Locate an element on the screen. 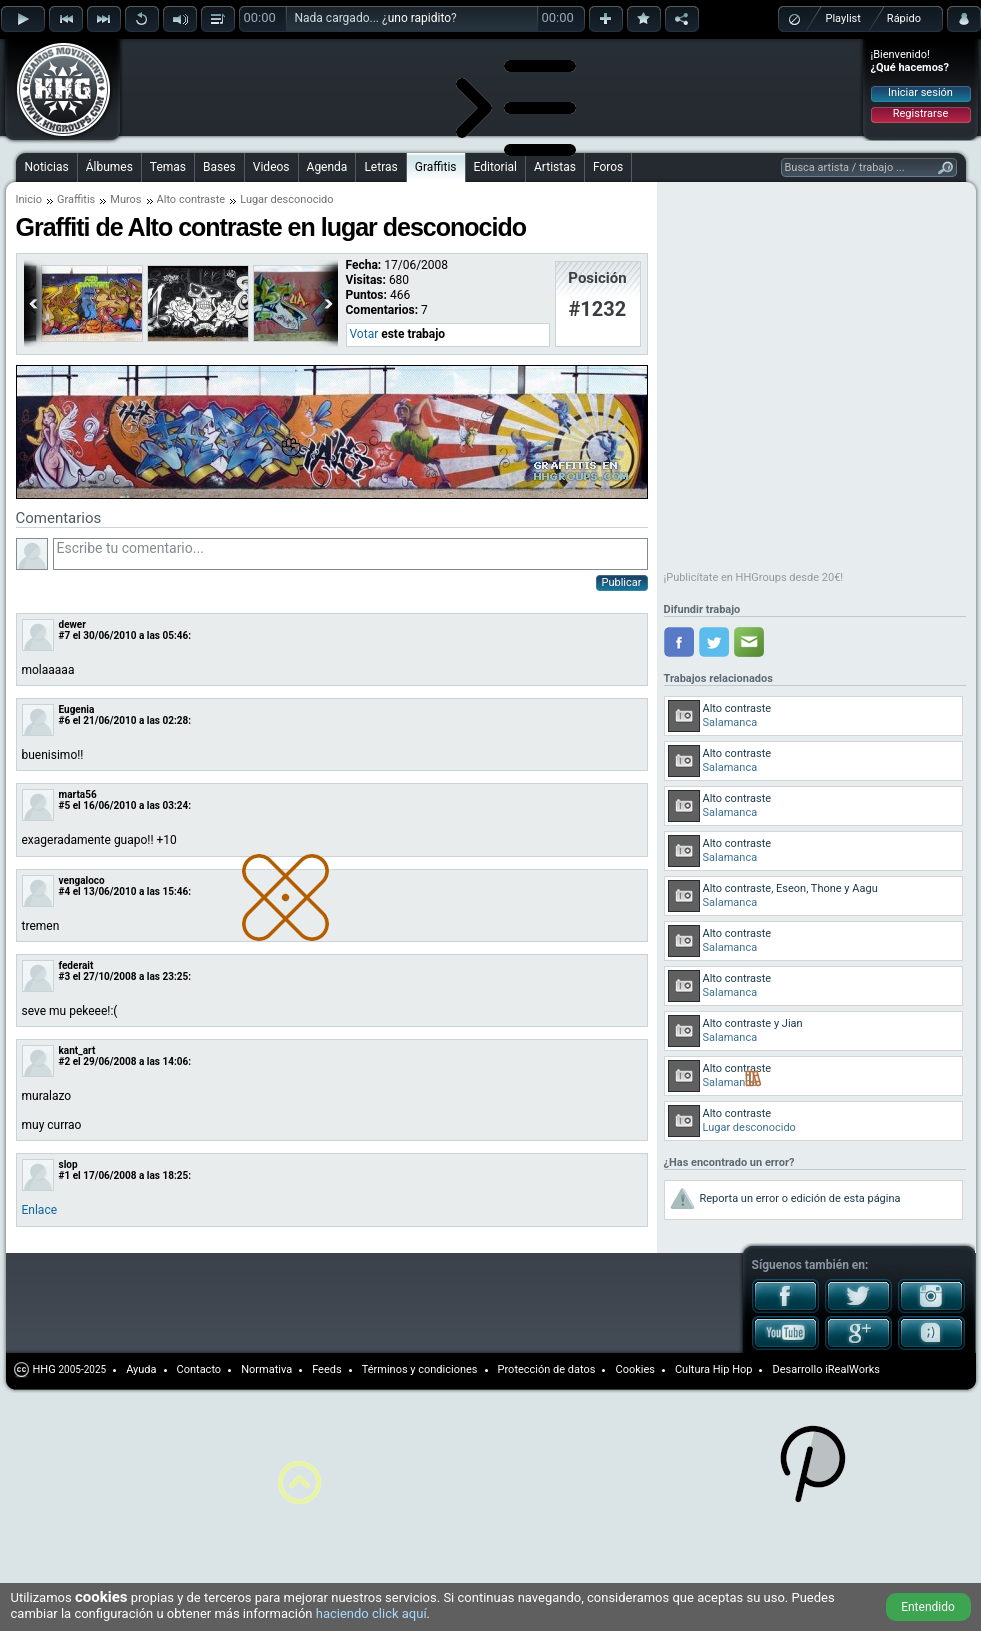 The height and width of the screenshot is (1631, 981). scroll to top of page is located at coordinates (299, 1482).